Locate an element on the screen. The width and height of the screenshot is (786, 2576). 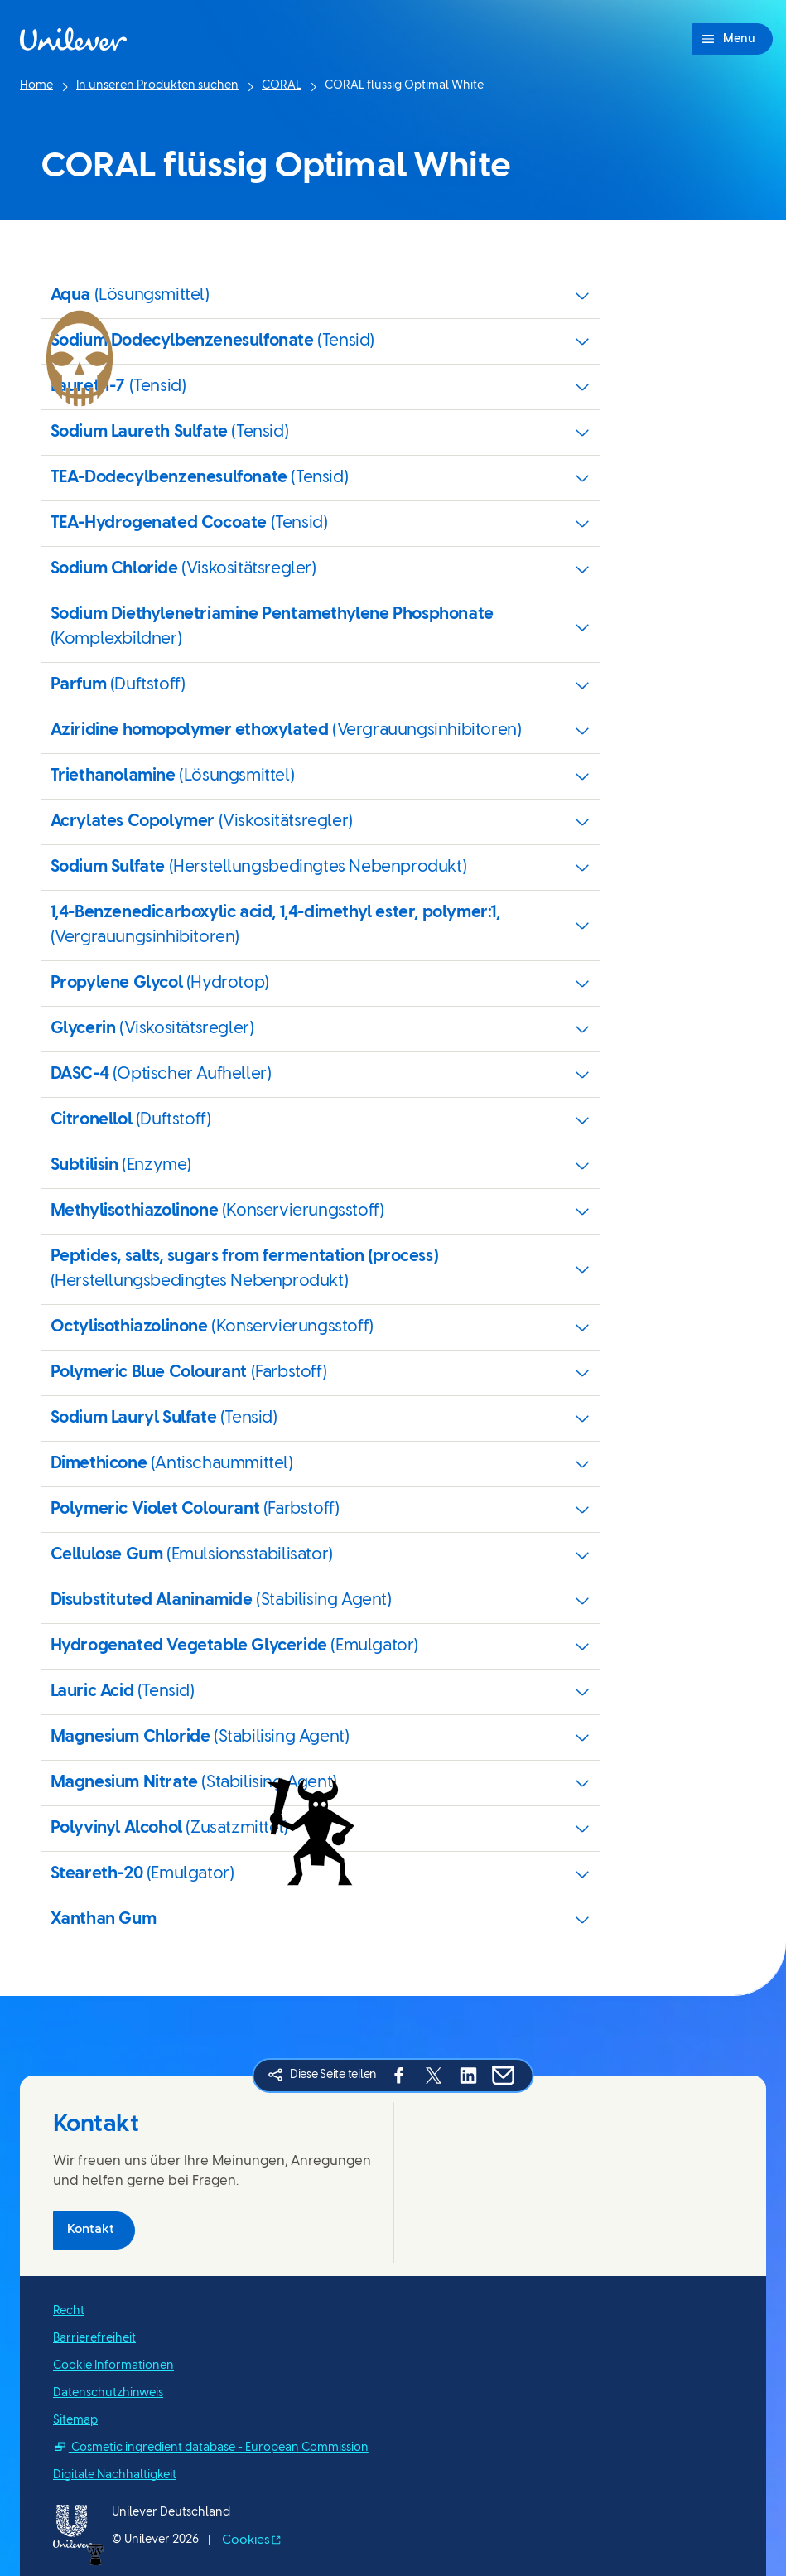
select skull mask avatar or character cosmetic is located at coordinates (79, 358).